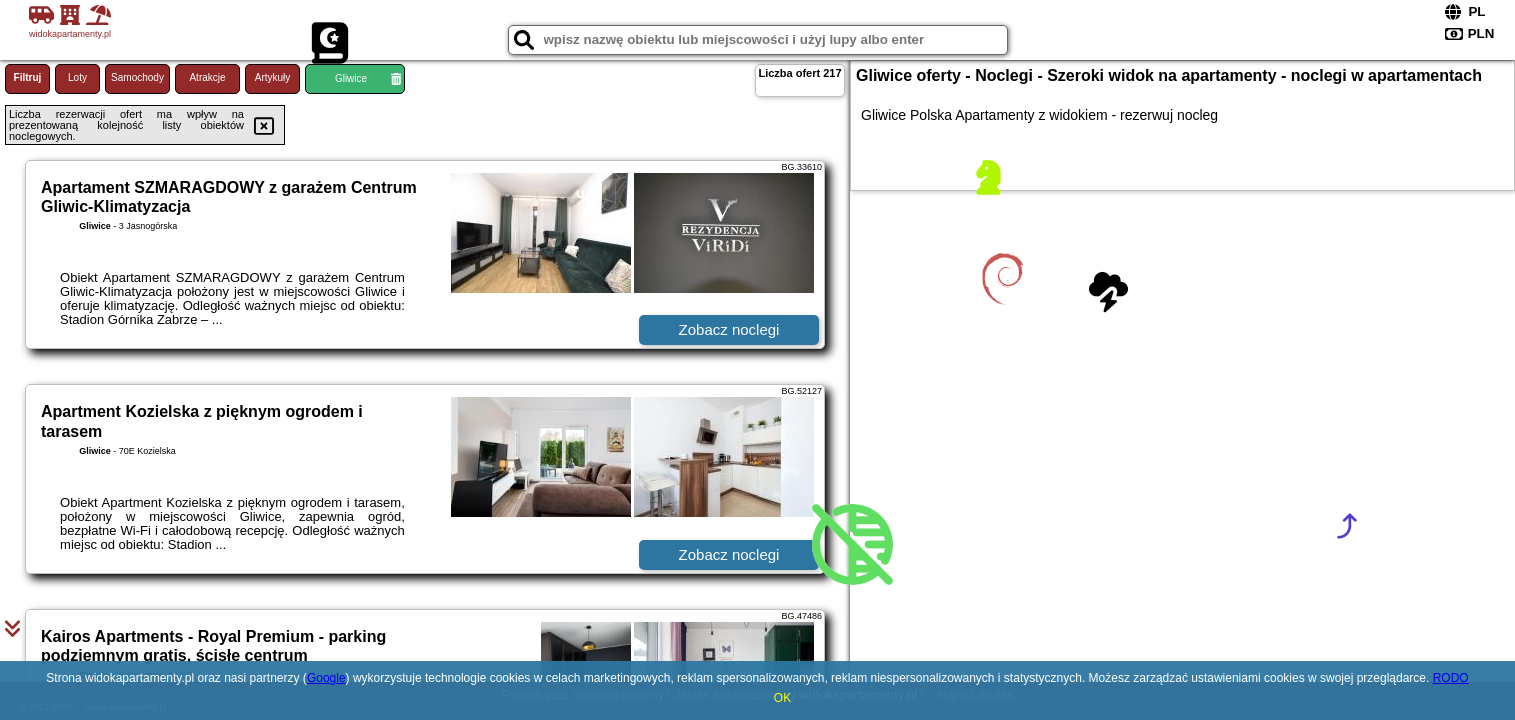  What do you see at coordinates (852, 544) in the screenshot?
I see `disable blur effect` at bounding box center [852, 544].